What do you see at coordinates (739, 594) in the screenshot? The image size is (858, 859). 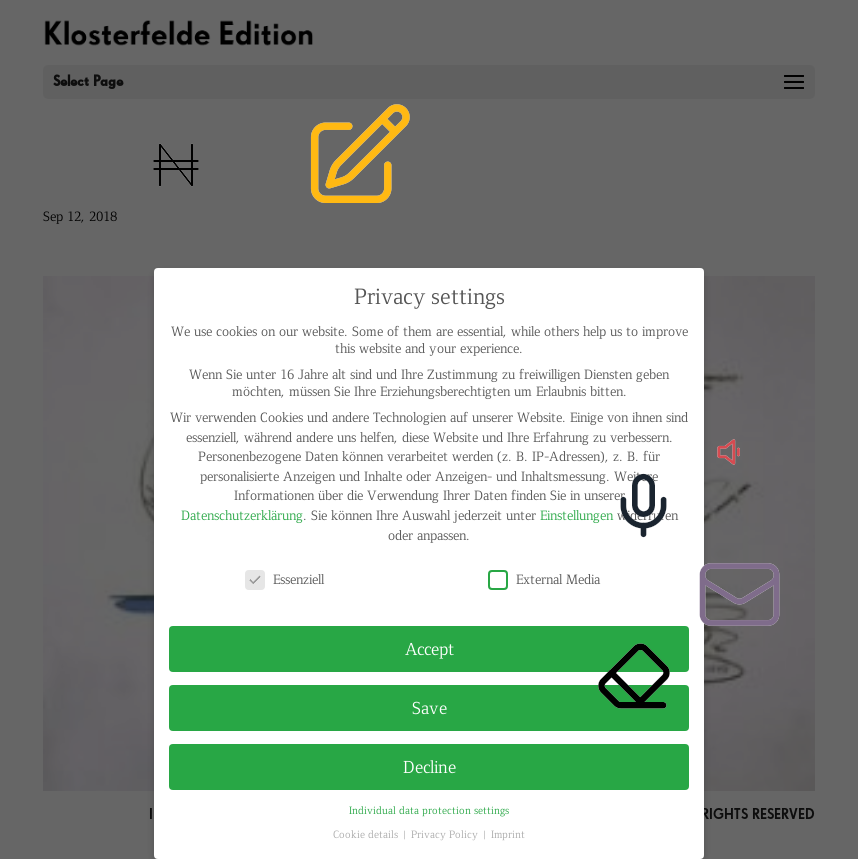 I see `access your email inbox` at bounding box center [739, 594].